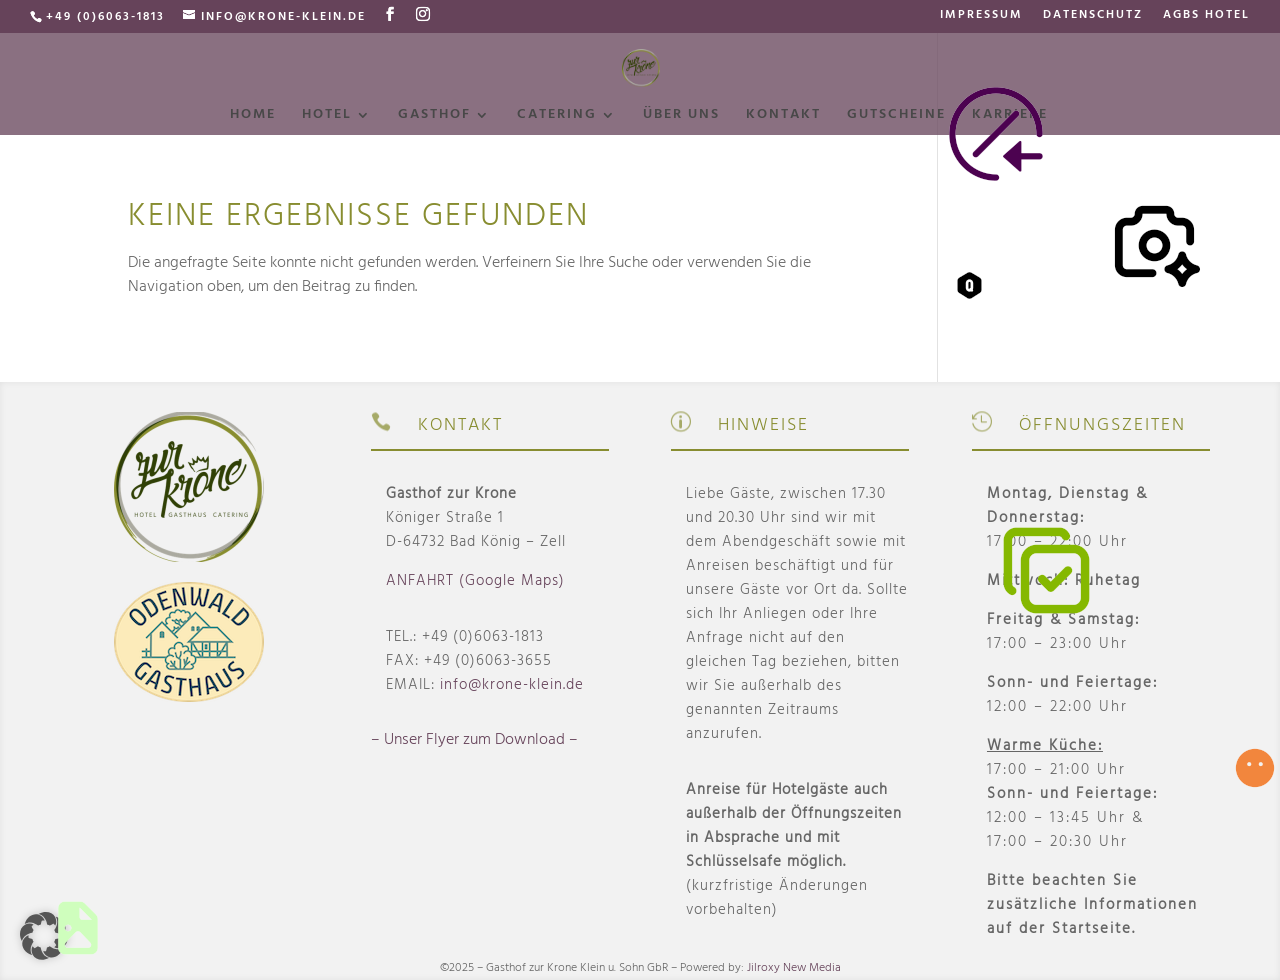 Image resolution: width=1280 pixels, height=980 pixels. What do you see at coordinates (1255, 768) in the screenshot?
I see `indicates neutral feedback or rating` at bounding box center [1255, 768].